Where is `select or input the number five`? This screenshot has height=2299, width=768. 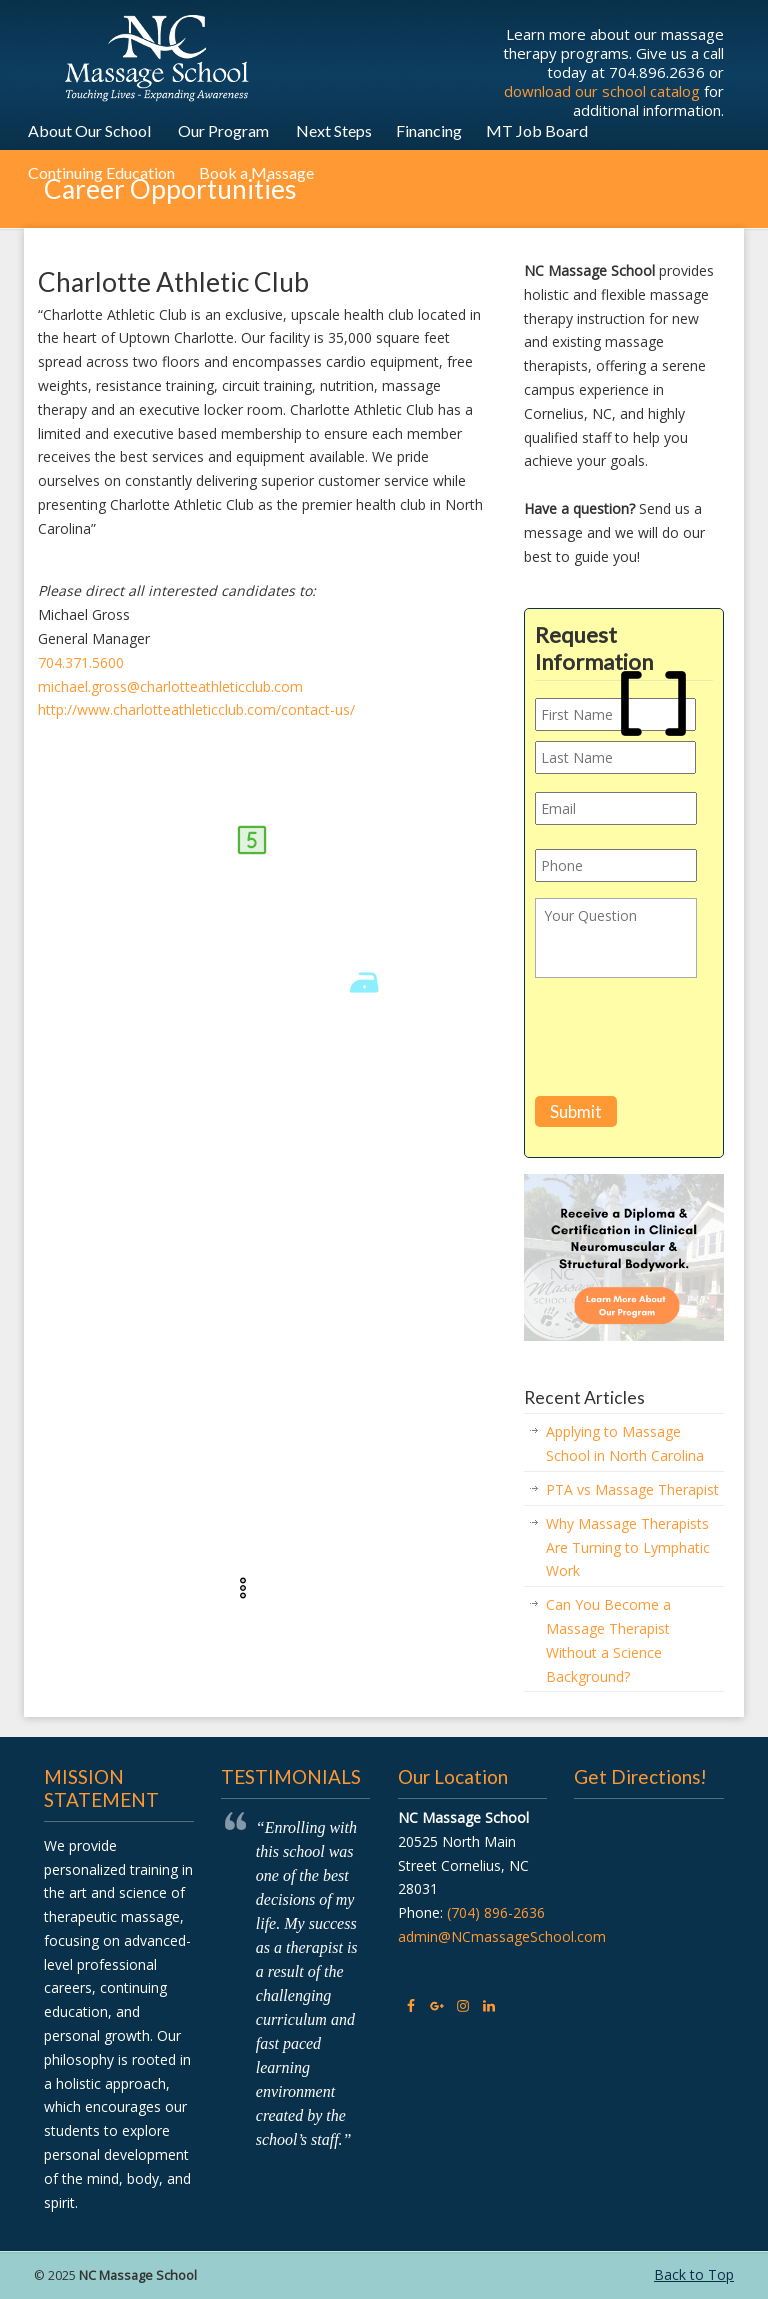 select or input the number five is located at coordinates (252, 840).